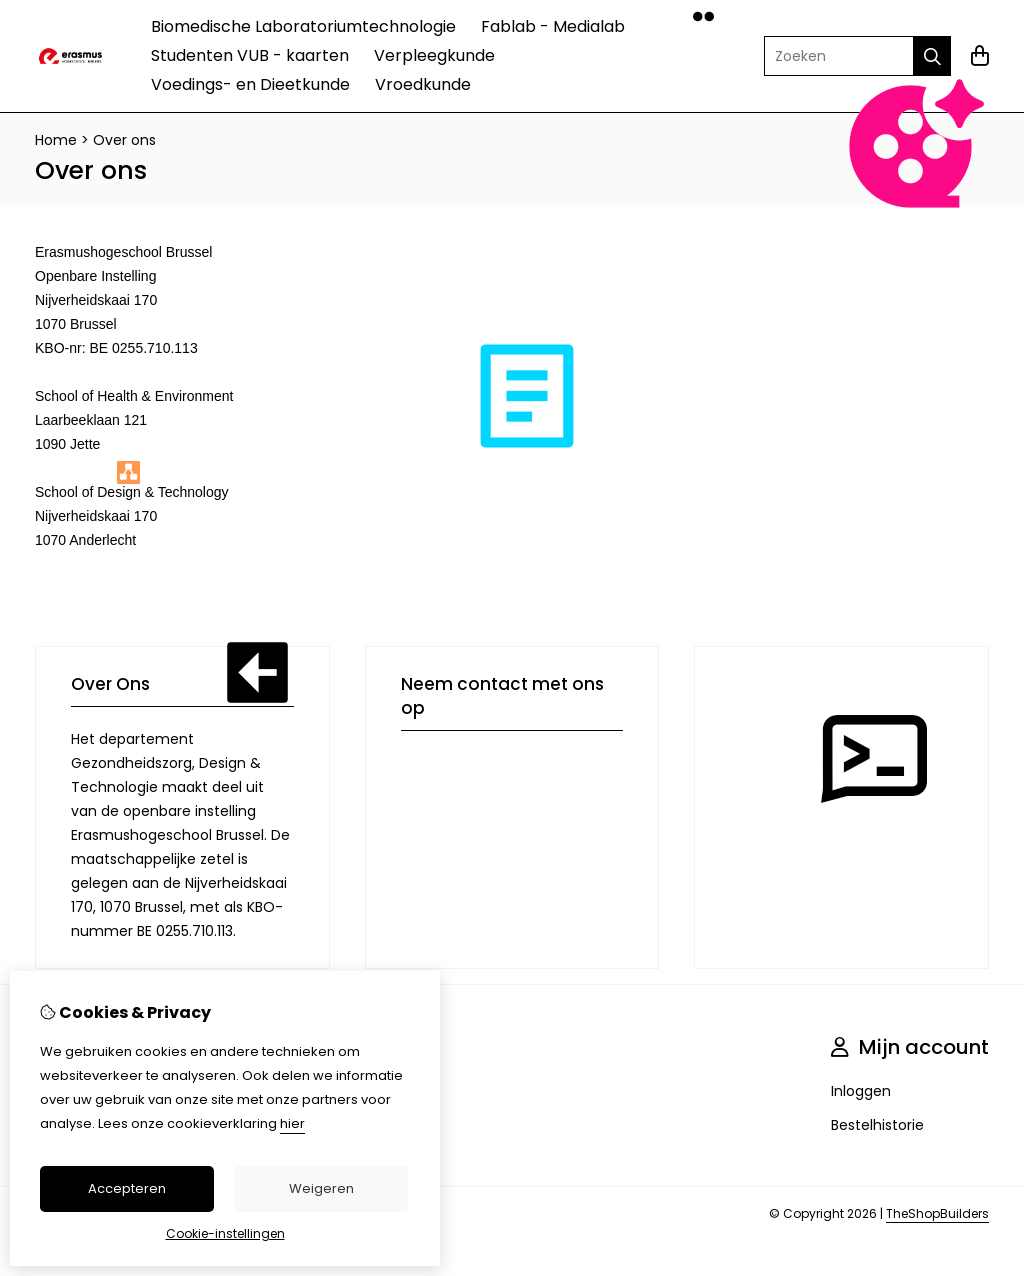  Describe the element at coordinates (874, 759) in the screenshot. I see `open ntfy push notification service` at that location.